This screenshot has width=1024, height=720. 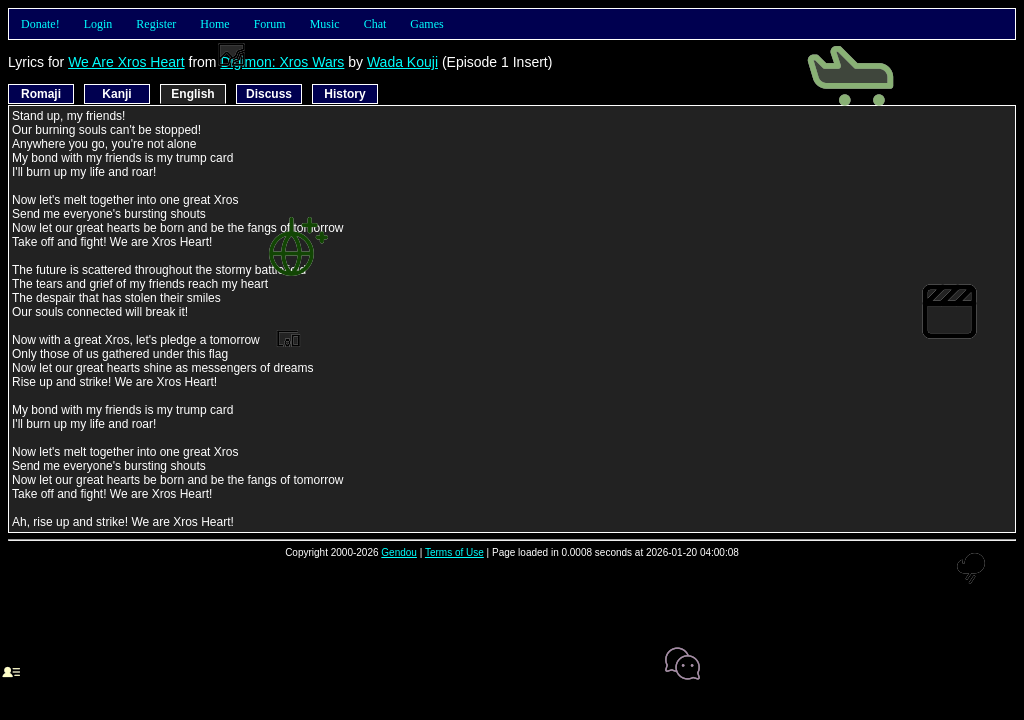 I want to click on access party or event mode, so click(x=295, y=247).